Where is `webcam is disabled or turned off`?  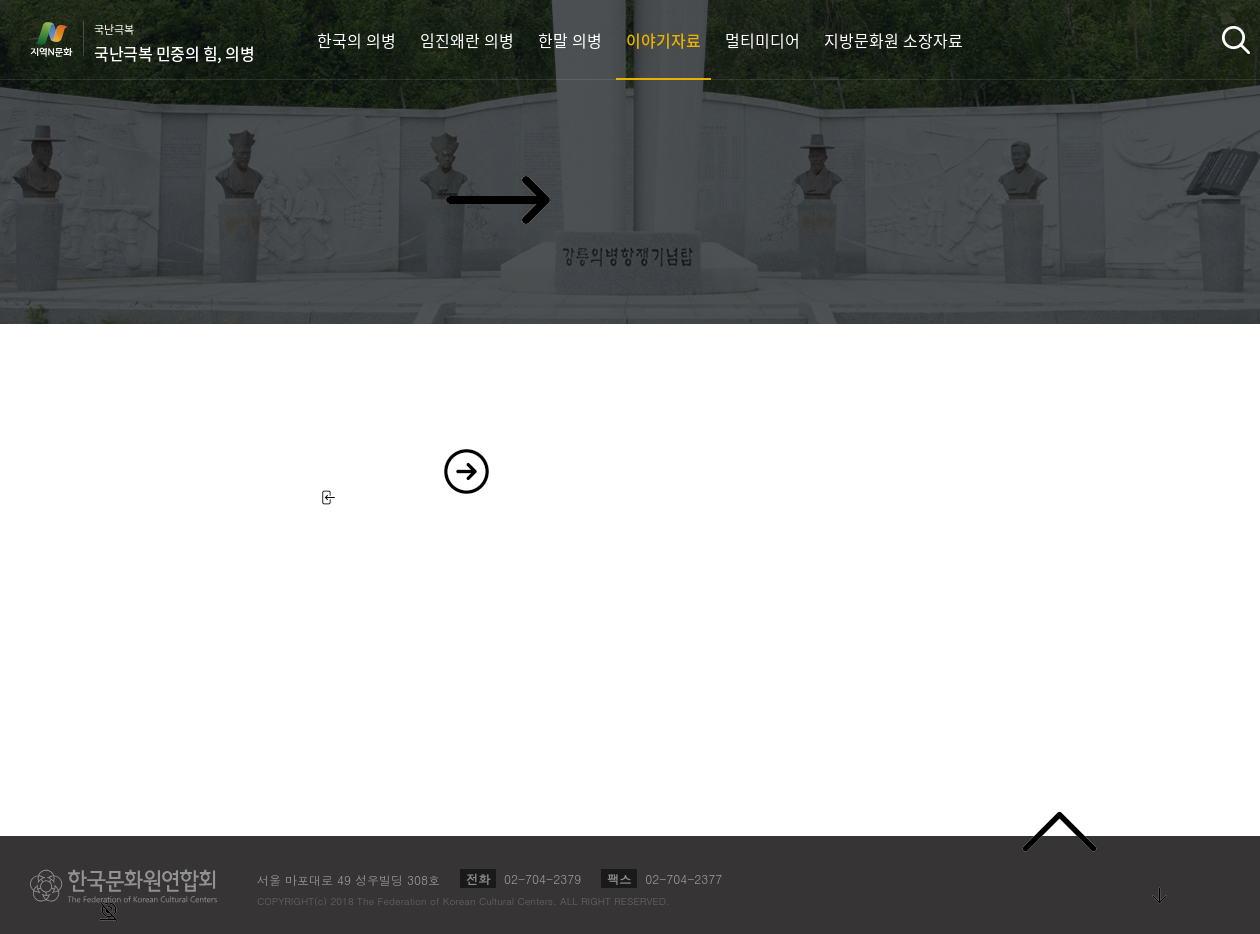
webcam is disabled or turned off is located at coordinates (109, 912).